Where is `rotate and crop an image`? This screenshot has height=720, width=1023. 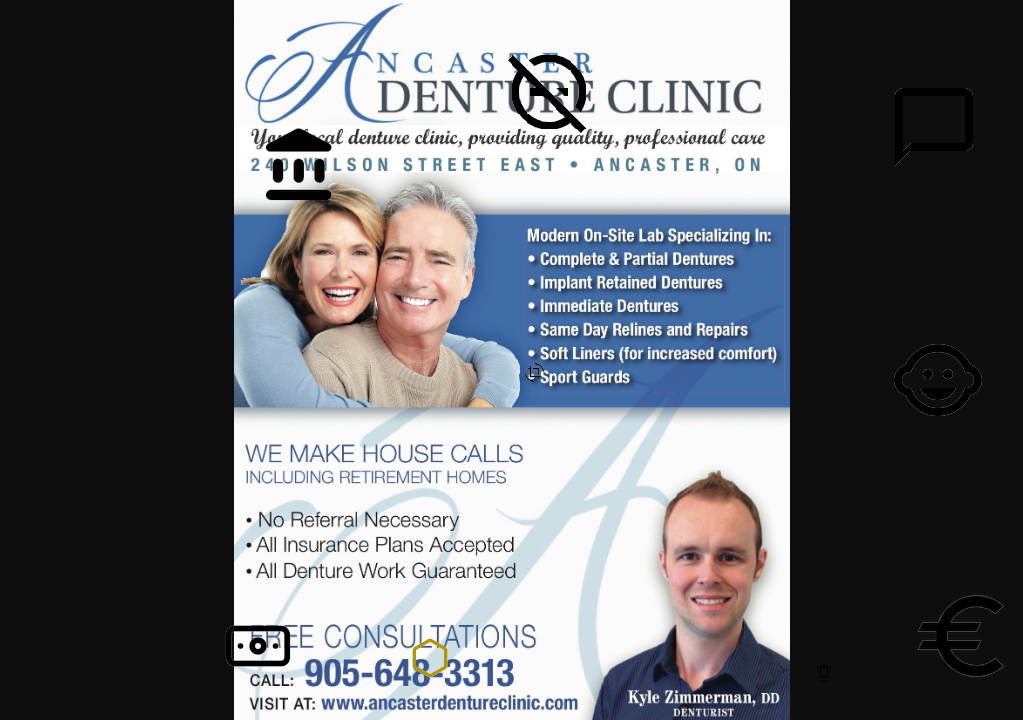 rotate and crop an image is located at coordinates (534, 372).